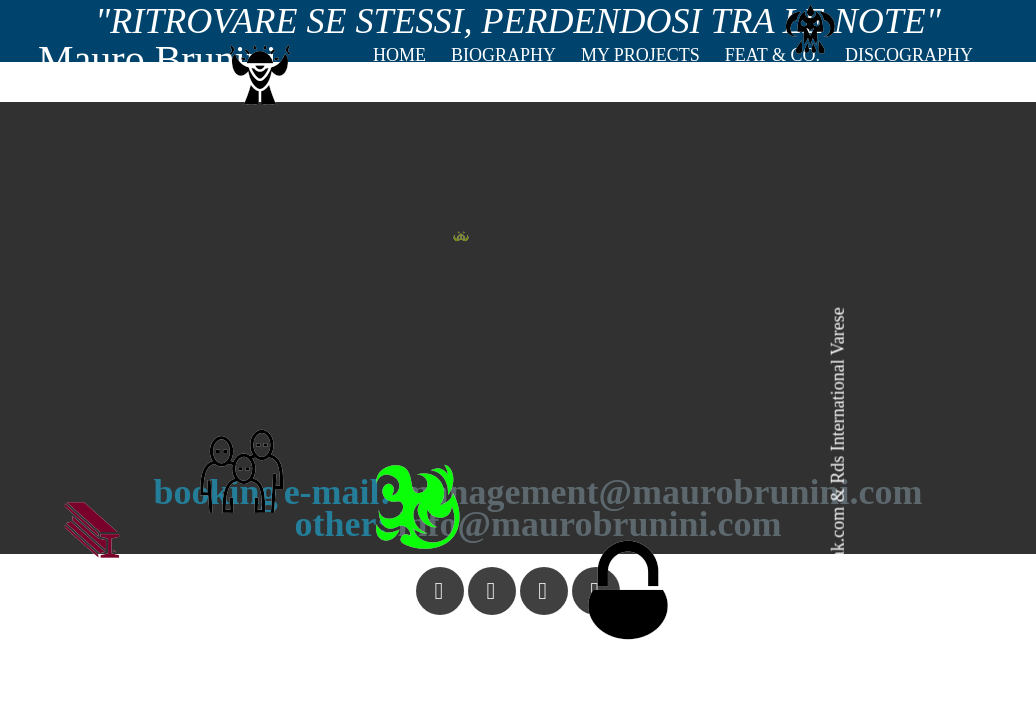 This screenshot has height=720, width=1036. Describe the element at coordinates (260, 75) in the screenshot. I see `select sun priest character class` at that location.